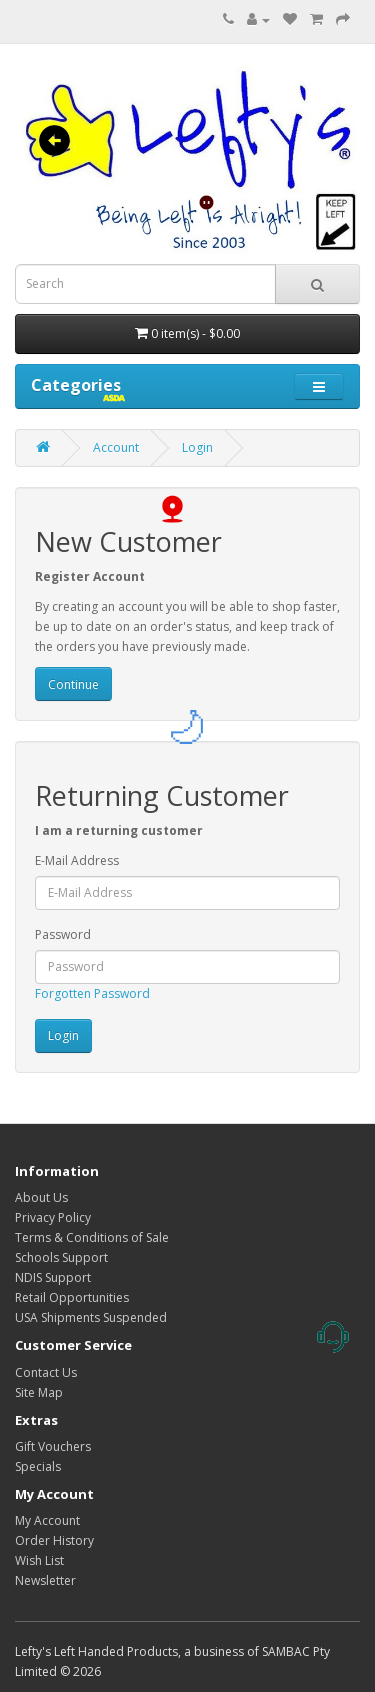 This screenshot has height=1692, width=375. Describe the element at coordinates (54, 140) in the screenshot. I see `go back to the previous screen` at that location.